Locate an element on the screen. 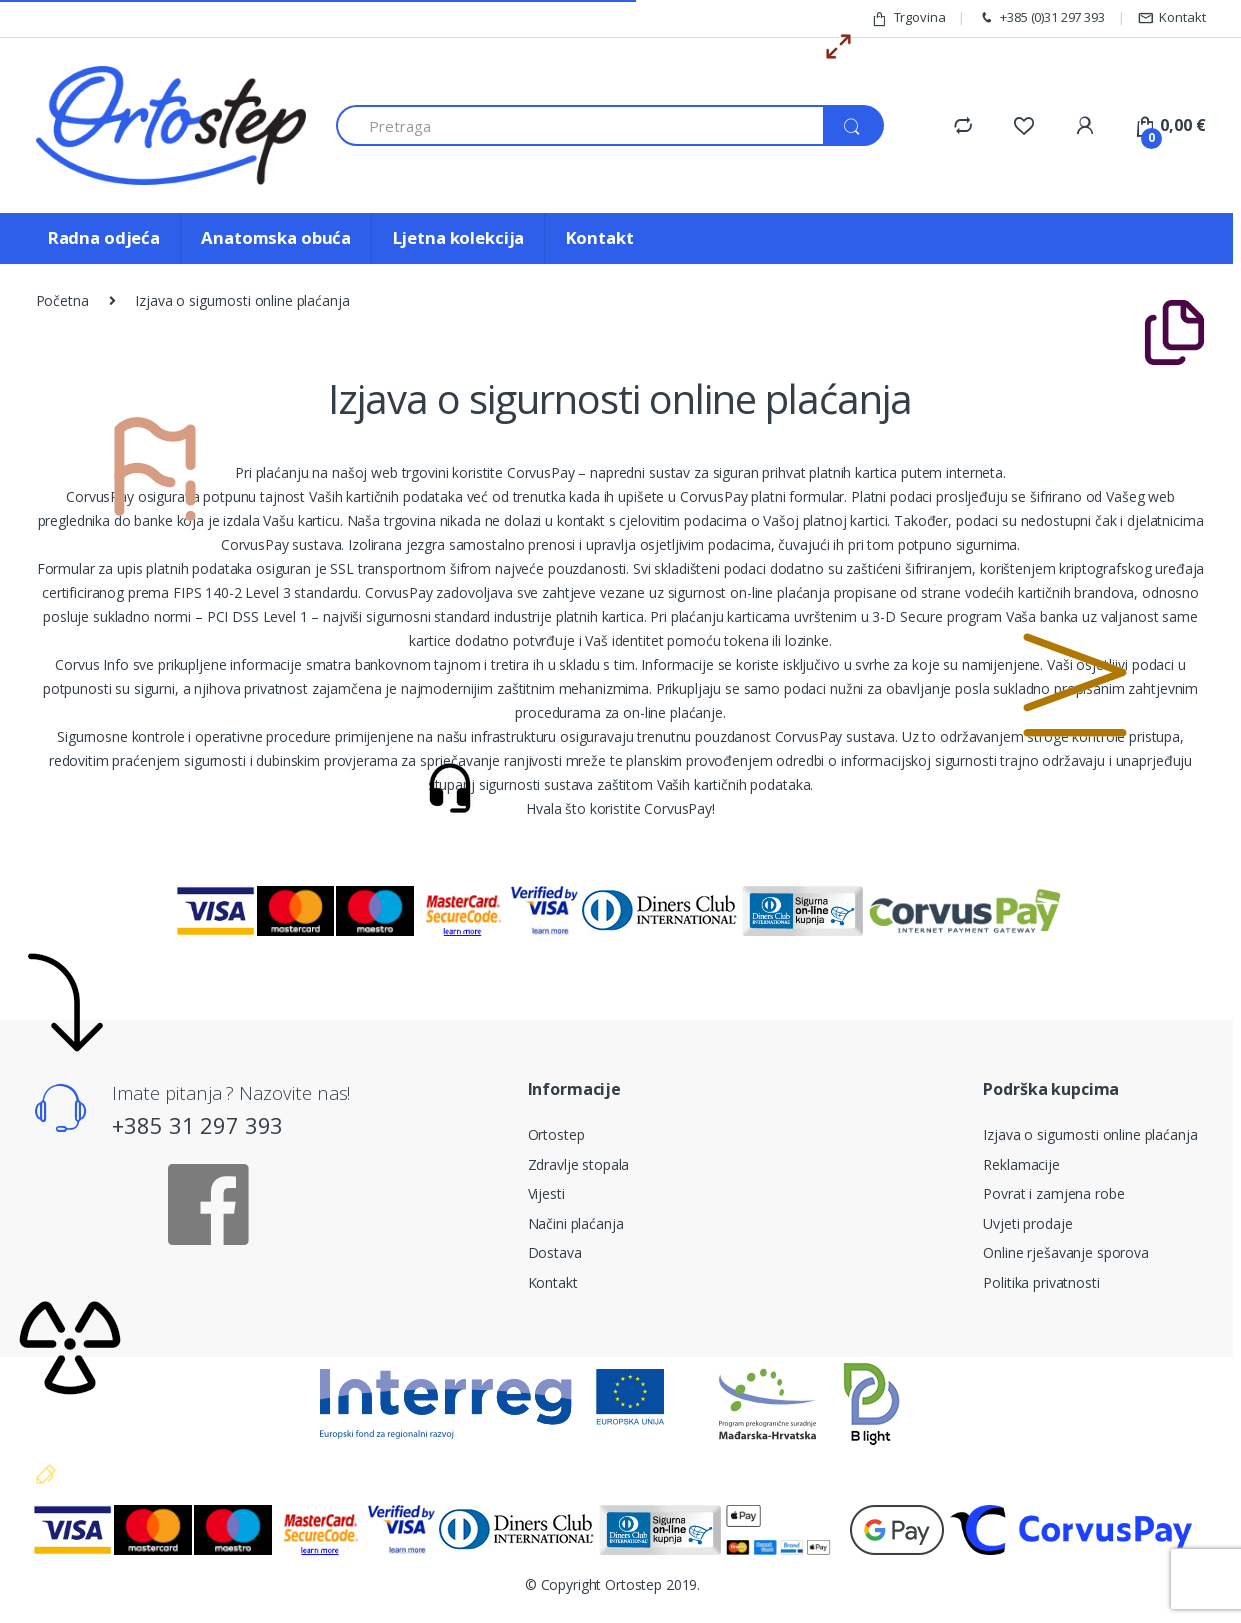  maximize window to full screen is located at coordinates (838, 46).